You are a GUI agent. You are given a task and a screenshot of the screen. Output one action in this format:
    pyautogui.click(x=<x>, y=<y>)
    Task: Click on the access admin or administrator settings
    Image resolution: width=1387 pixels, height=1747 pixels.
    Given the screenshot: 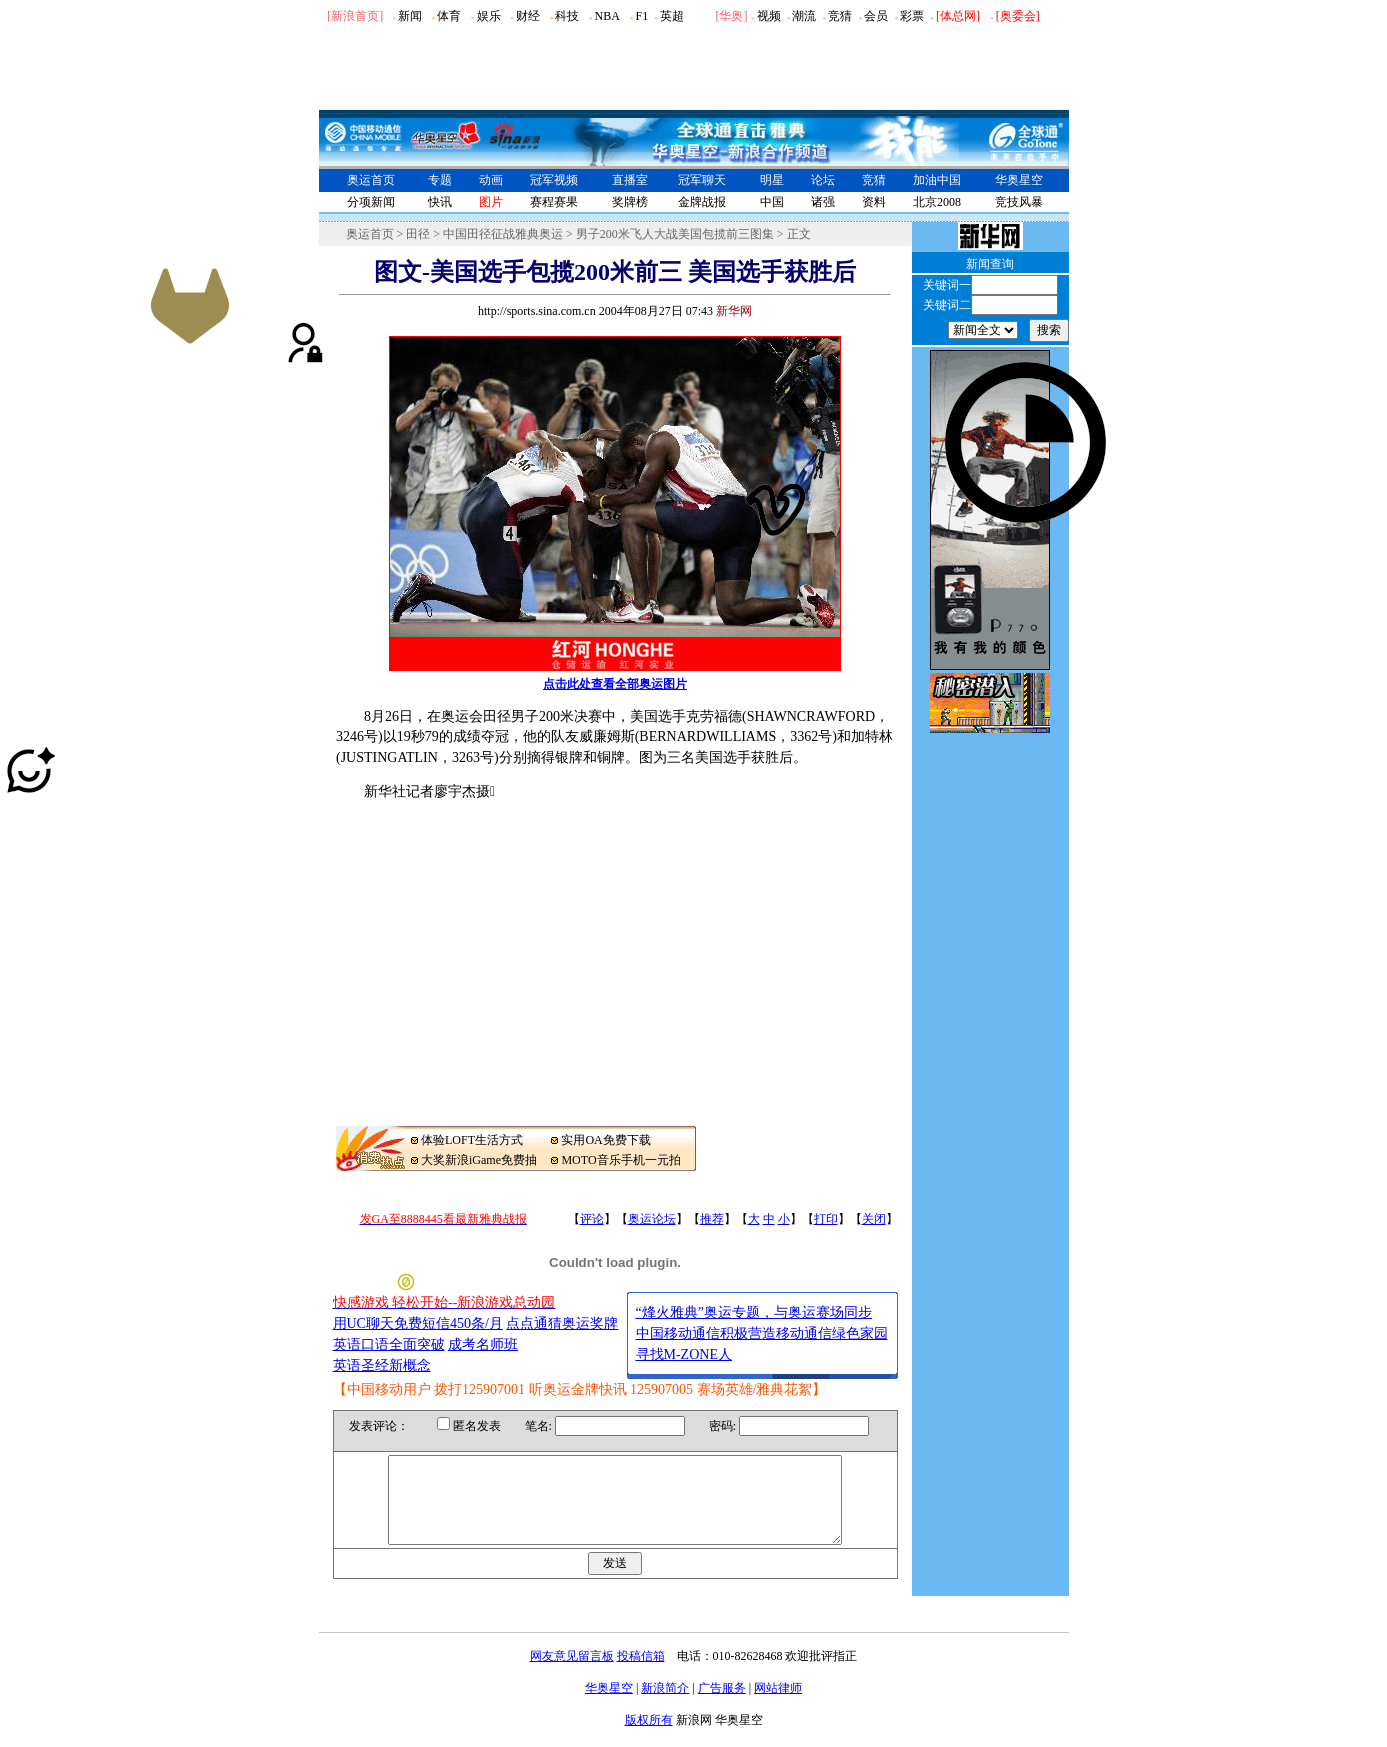 What is the action you would take?
    pyautogui.click(x=303, y=343)
    